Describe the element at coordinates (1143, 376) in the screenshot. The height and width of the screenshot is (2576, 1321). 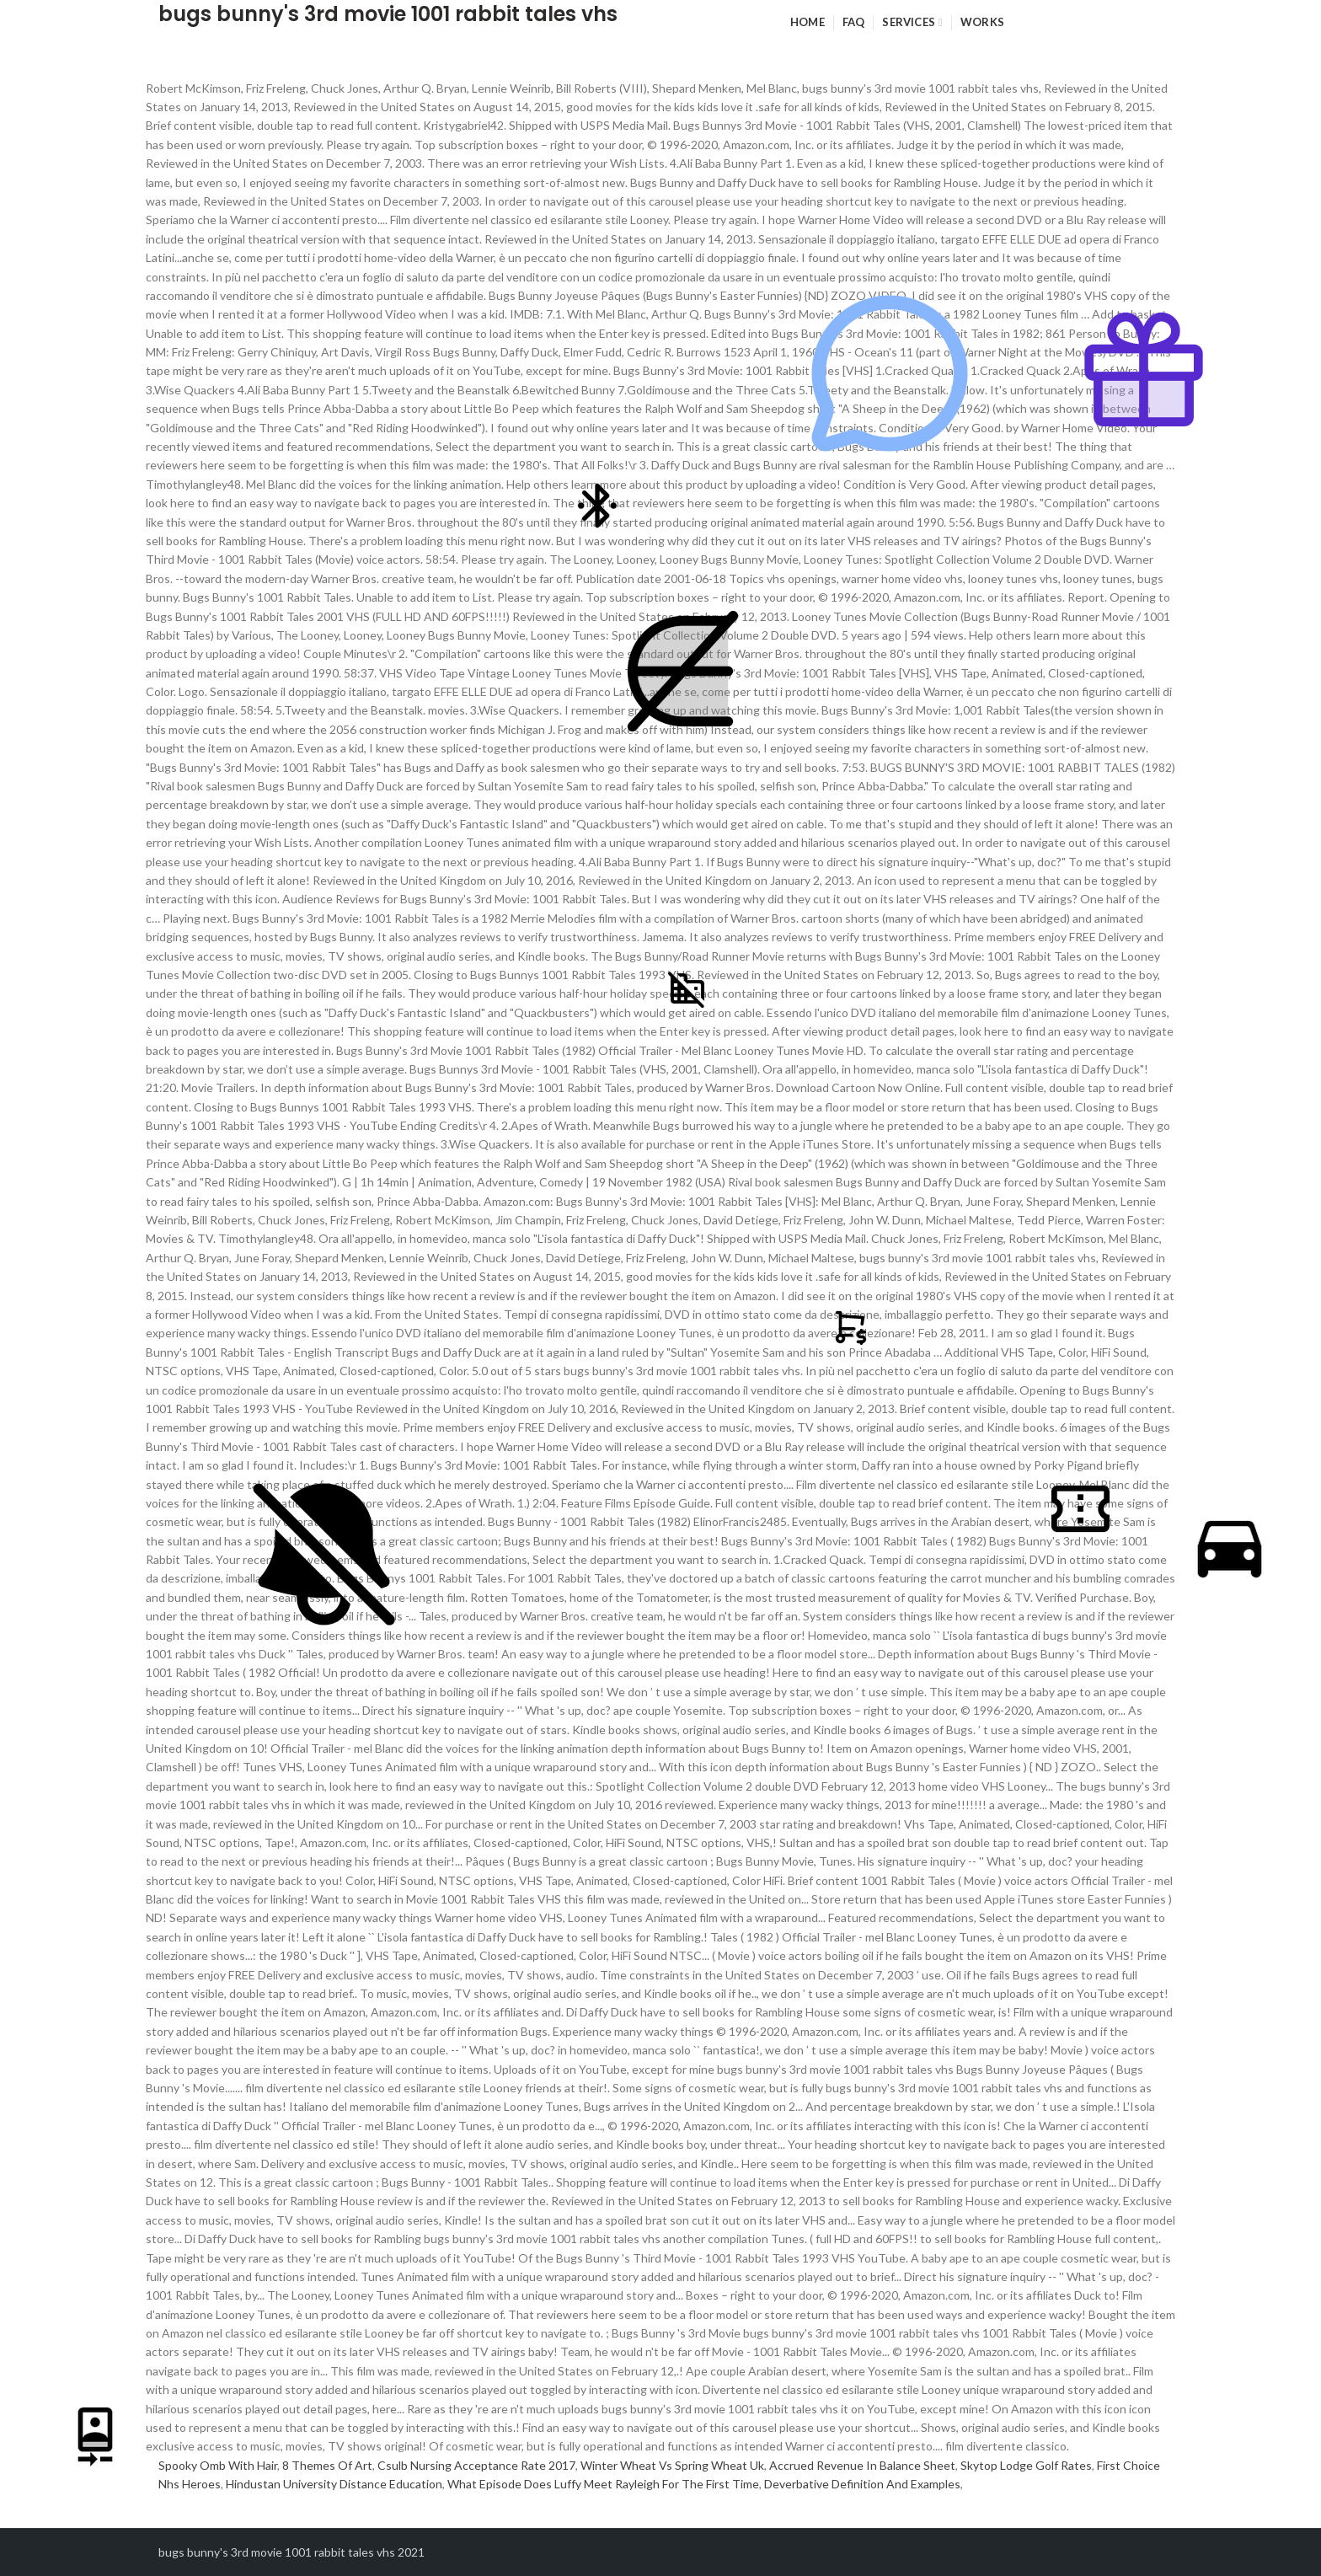
I see `view or redeem a gift` at that location.